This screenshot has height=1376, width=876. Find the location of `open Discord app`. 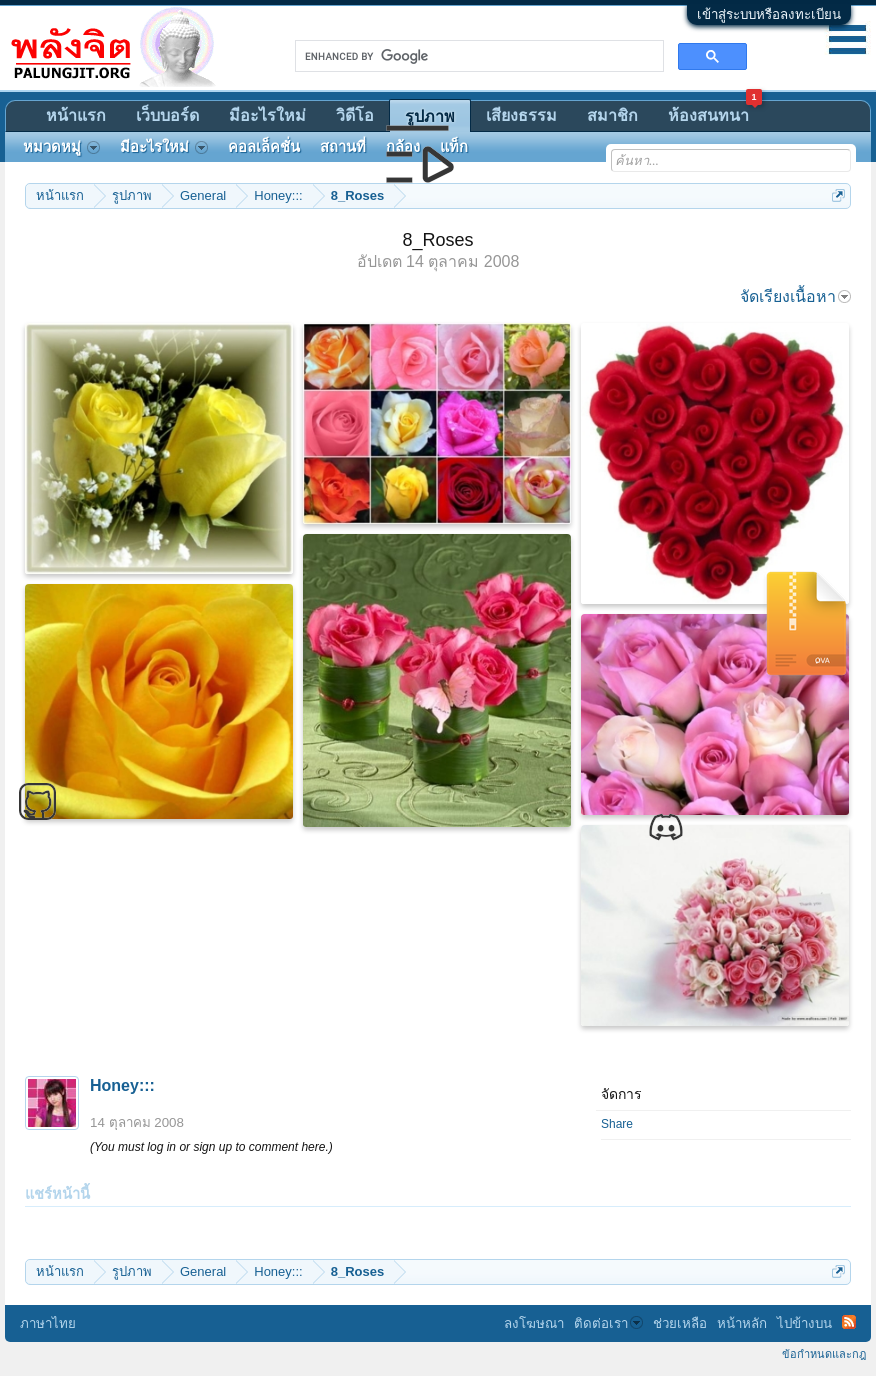

open Discord app is located at coordinates (666, 827).